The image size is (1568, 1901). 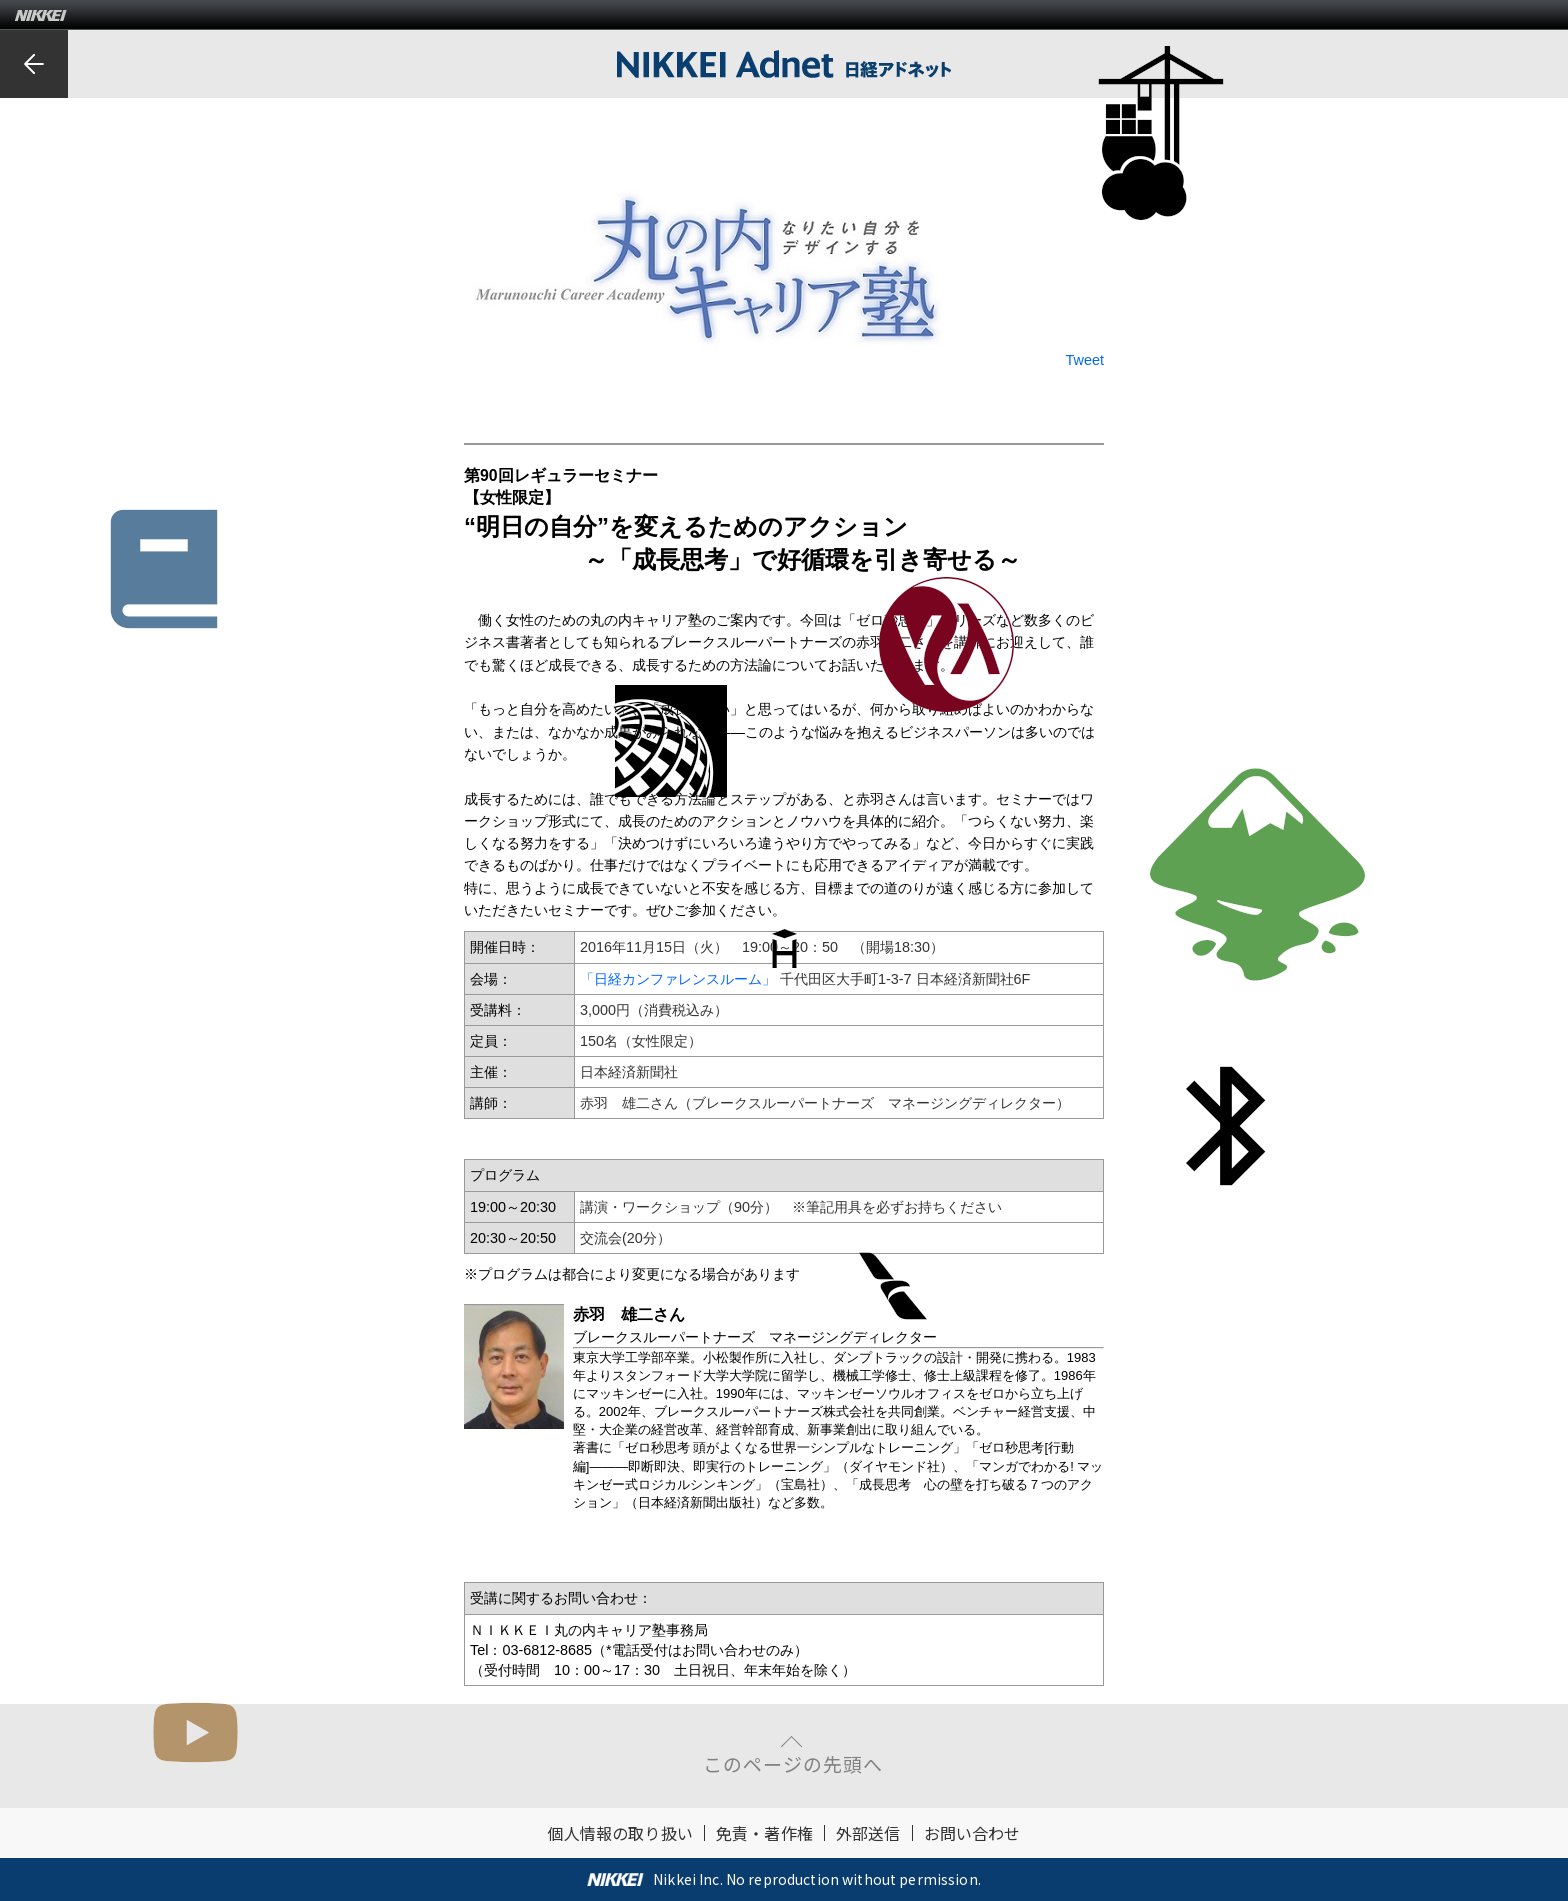 What do you see at coordinates (784, 948) in the screenshot?
I see `visit the Hexlet learning platform` at bounding box center [784, 948].